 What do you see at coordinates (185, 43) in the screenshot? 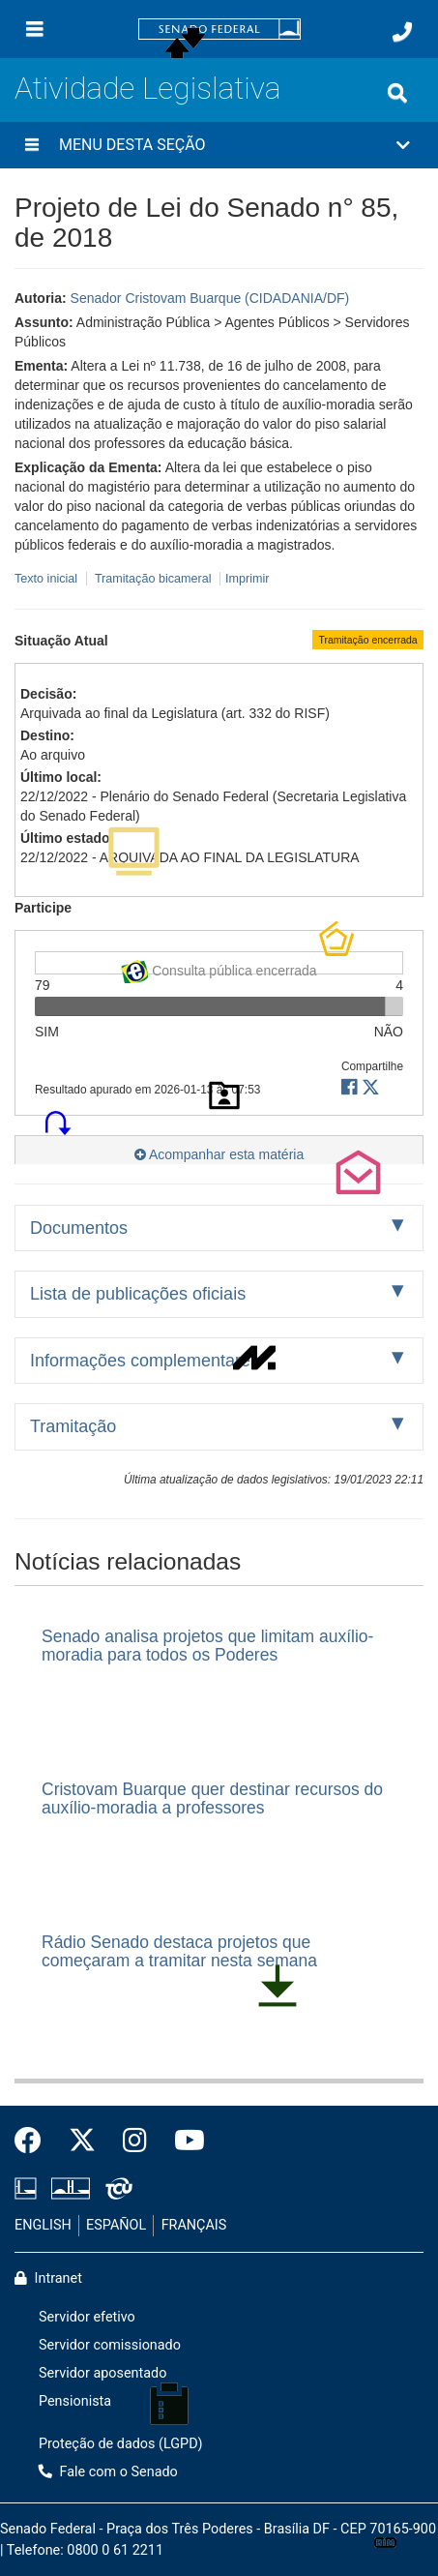
I see `betfair logo` at bounding box center [185, 43].